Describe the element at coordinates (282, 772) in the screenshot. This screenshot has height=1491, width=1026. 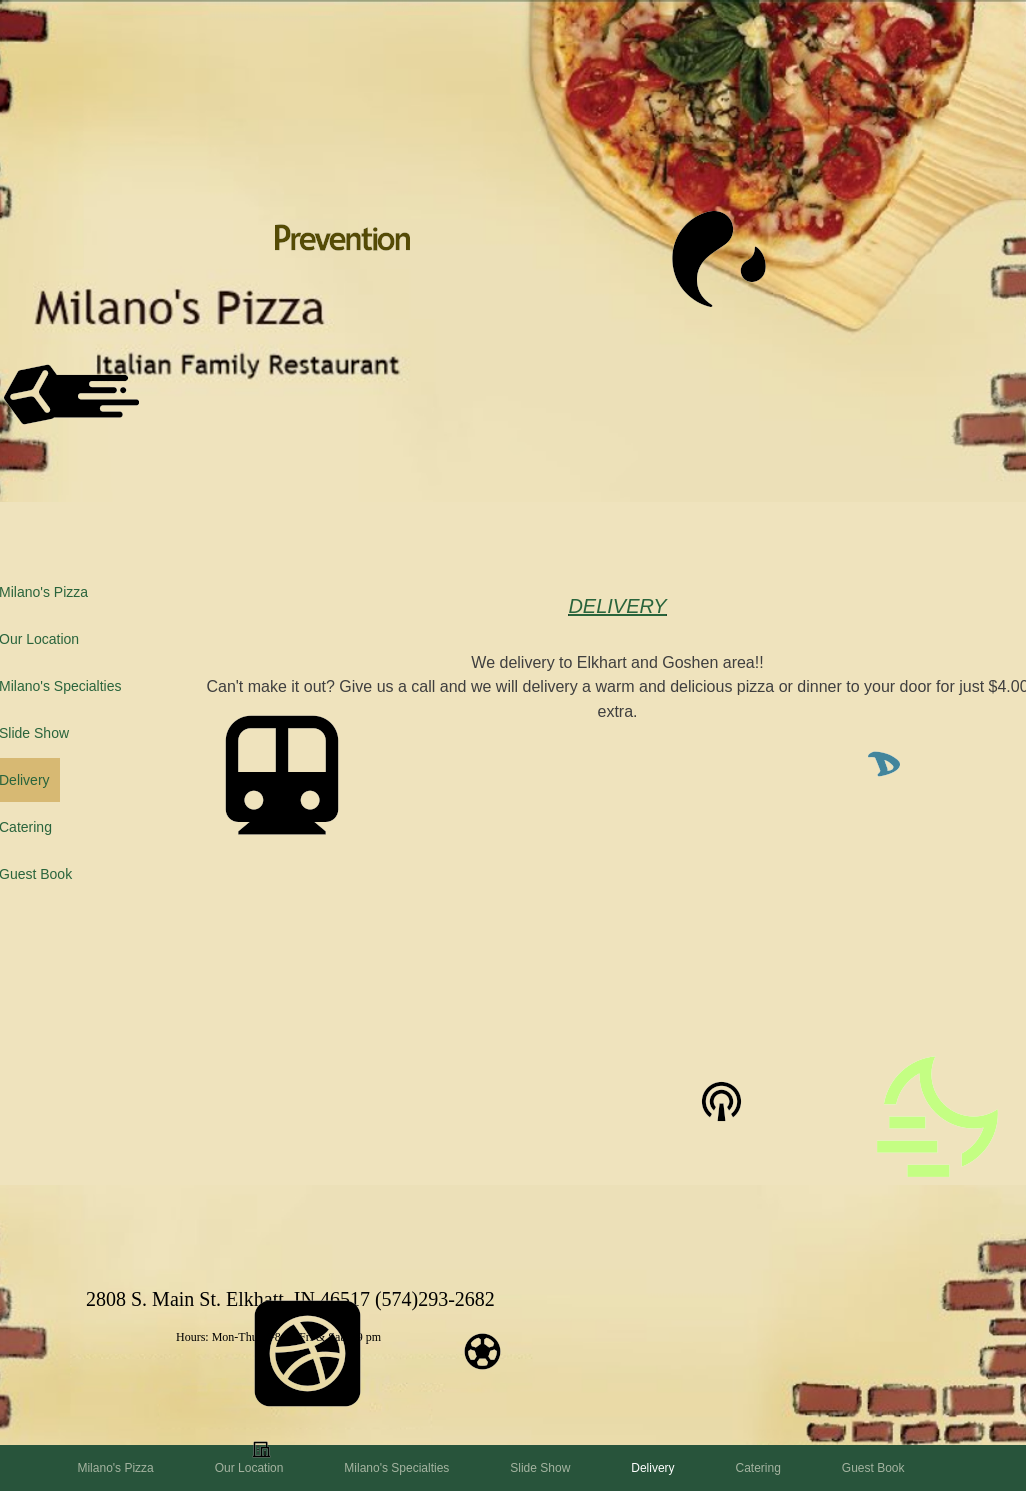
I see `view subway or metro transit options` at that location.